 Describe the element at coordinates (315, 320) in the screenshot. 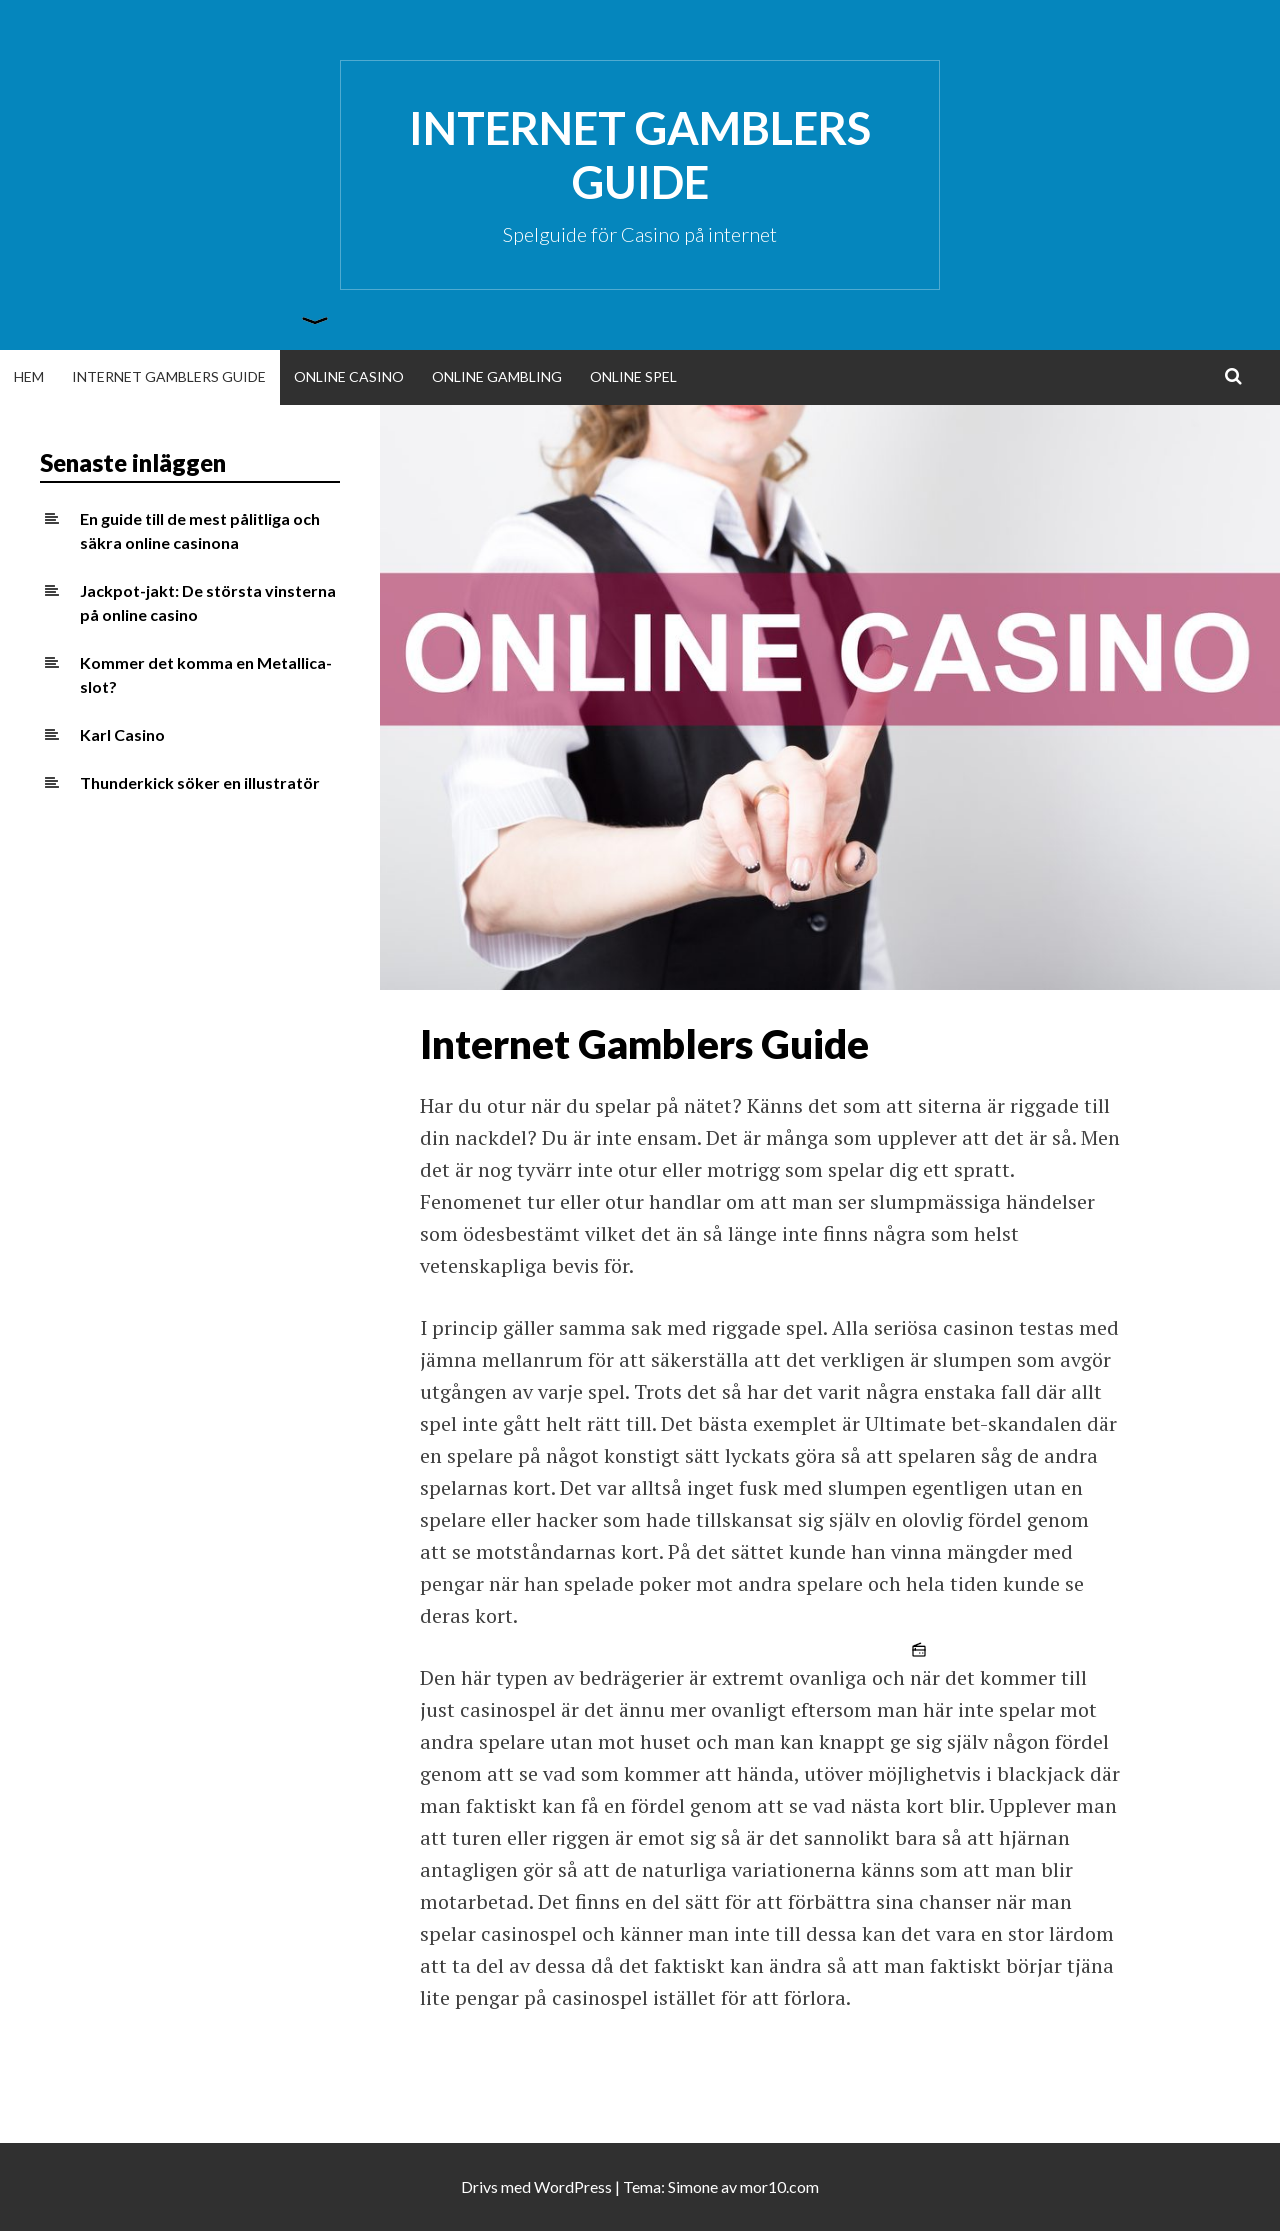

I see `expand content or dropdown menu` at that location.